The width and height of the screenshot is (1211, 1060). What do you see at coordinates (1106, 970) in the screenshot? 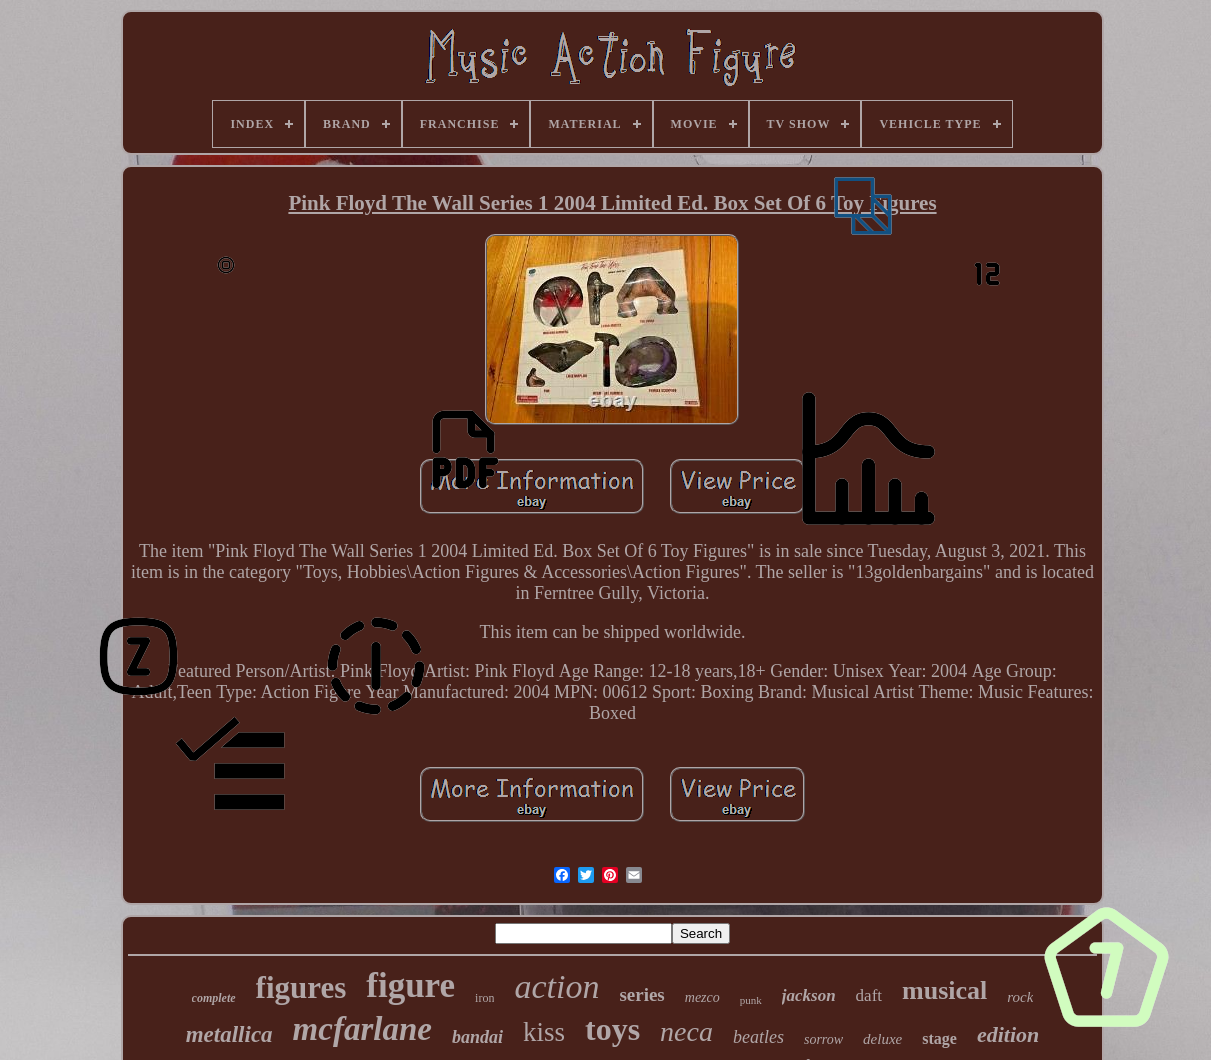
I see `indicates step 7 in a multi-step process` at bounding box center [1106, 970].